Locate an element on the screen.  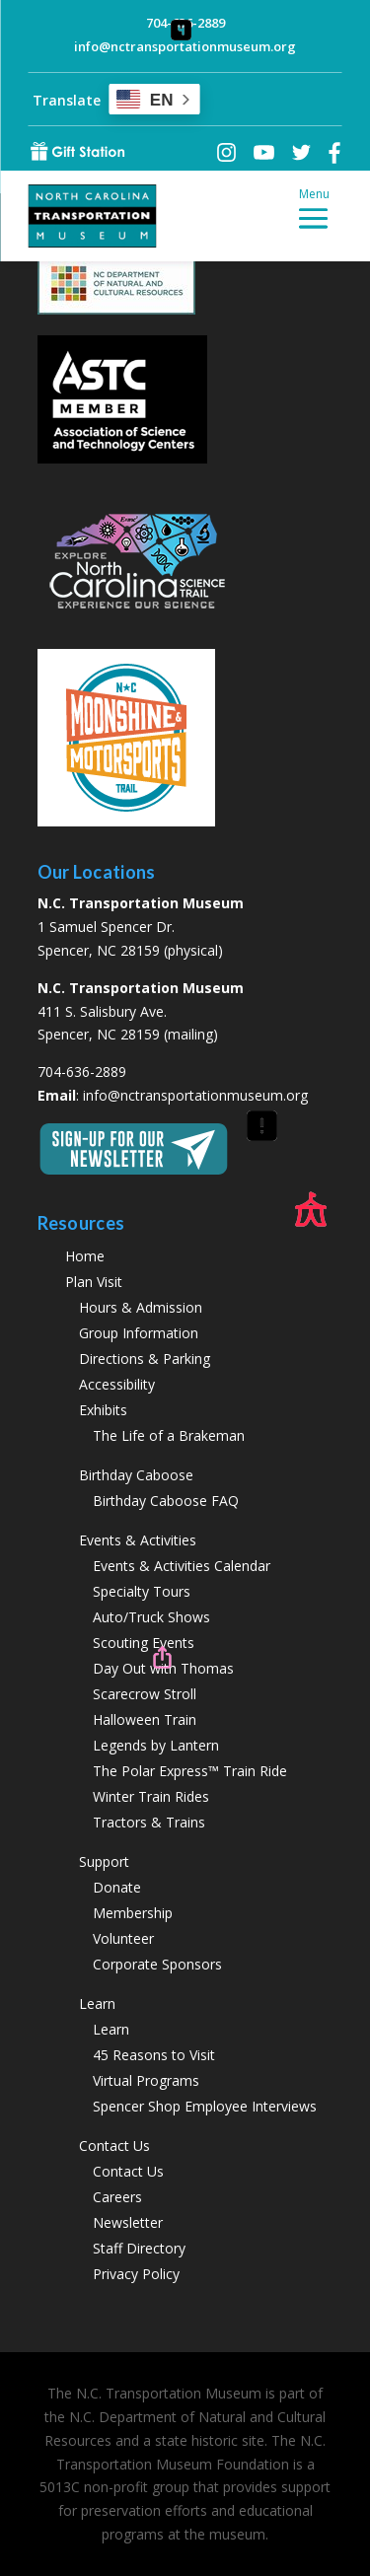
indicates a warning or alert status is located at coordinates (261, 1125).